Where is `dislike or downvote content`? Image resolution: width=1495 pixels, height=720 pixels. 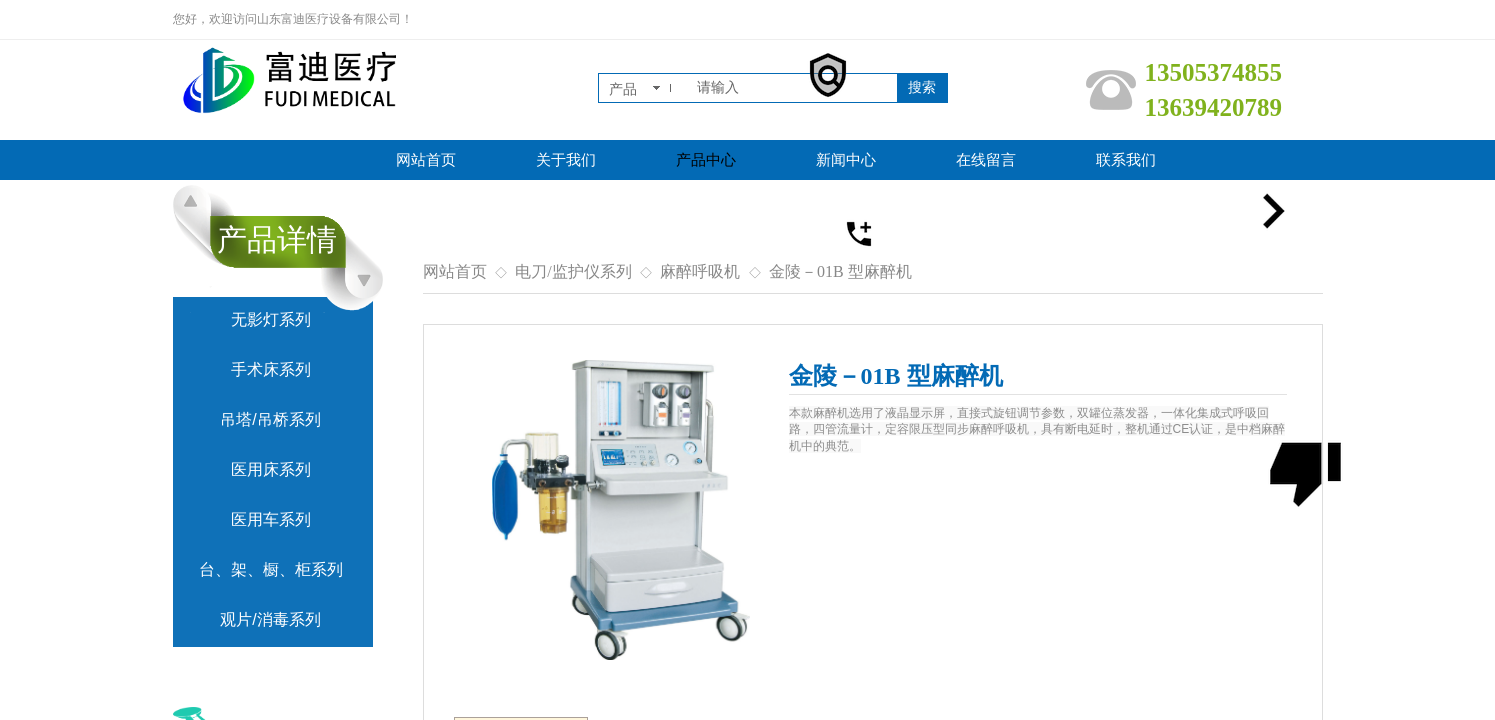 dislike or downvote content is located at coordinates (1305, 471).